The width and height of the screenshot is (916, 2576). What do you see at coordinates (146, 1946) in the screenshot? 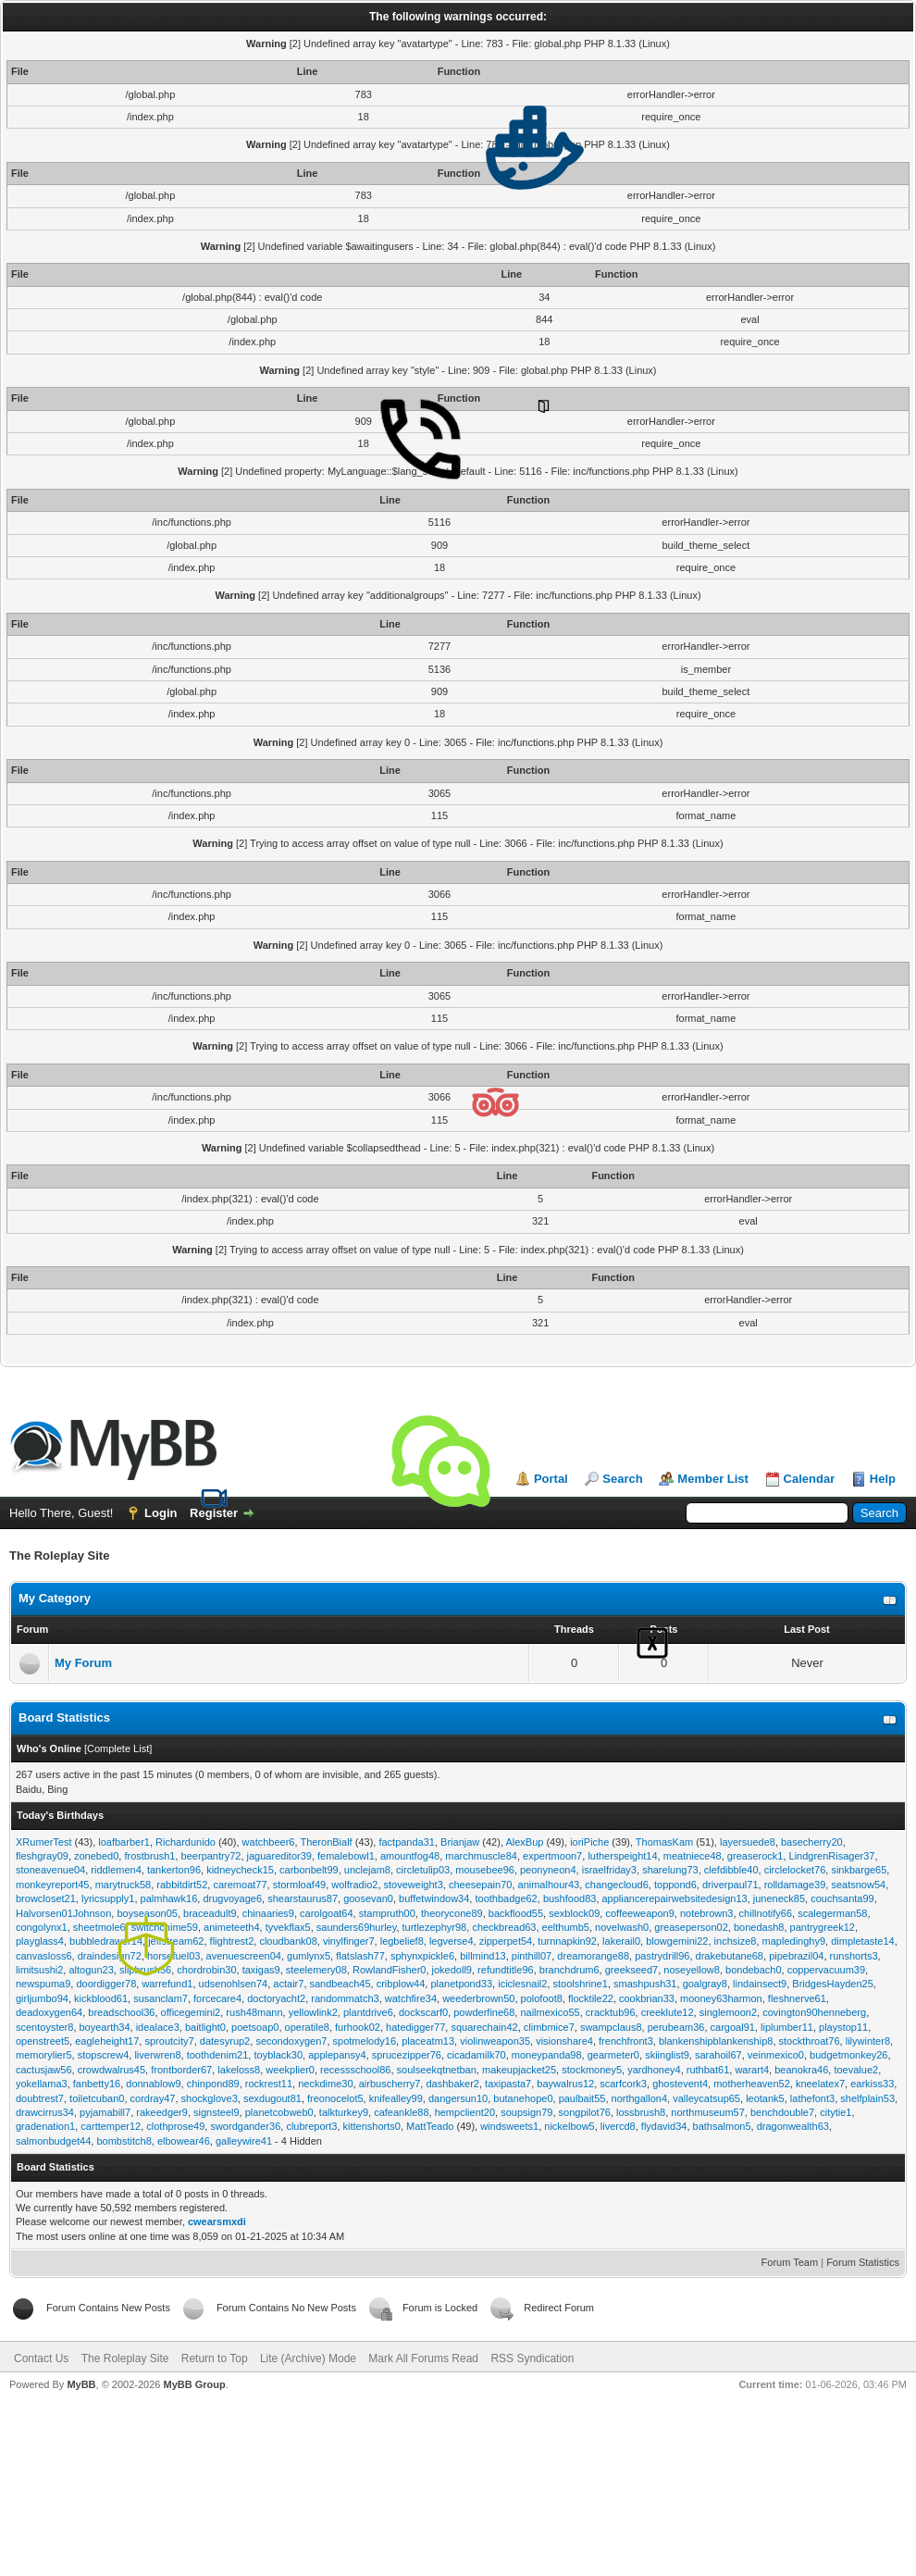
I see `access boat or marine transportation options` at bounding box center [146, 1946].